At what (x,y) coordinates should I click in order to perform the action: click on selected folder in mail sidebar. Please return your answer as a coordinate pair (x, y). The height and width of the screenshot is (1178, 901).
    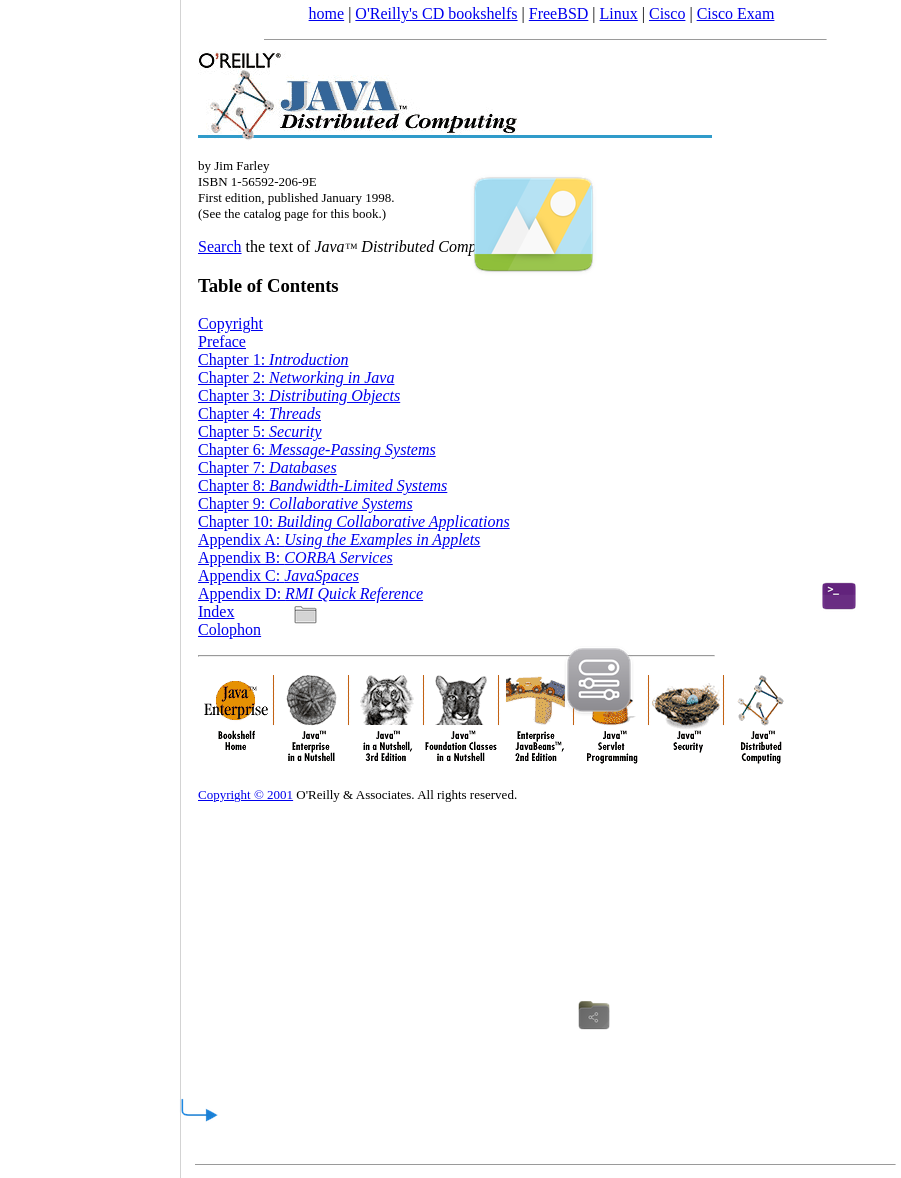
    Looking at the image, I should click on (305, 614).